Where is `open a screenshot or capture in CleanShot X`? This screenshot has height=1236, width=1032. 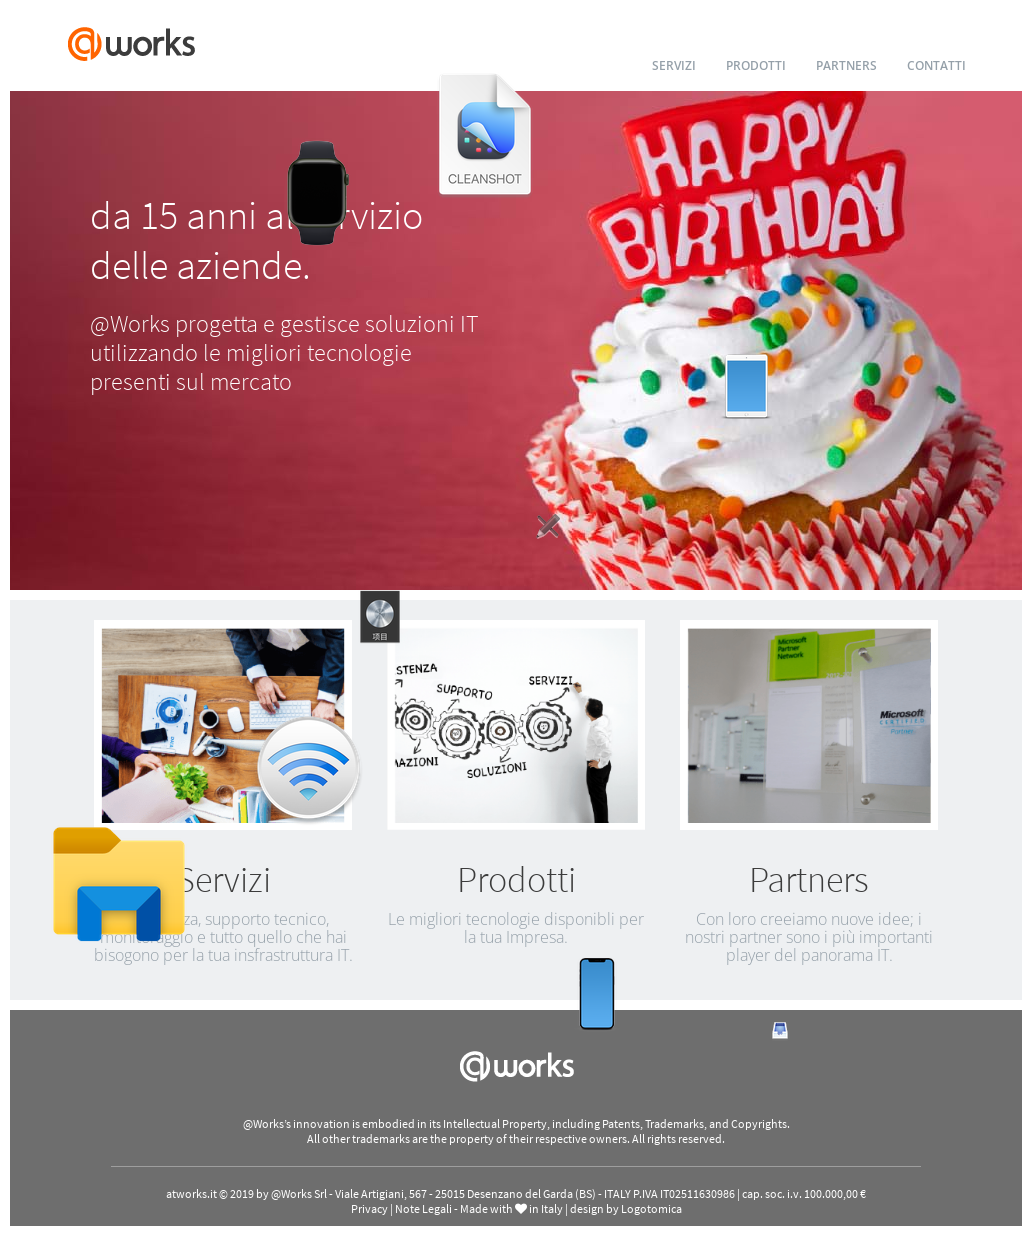
open a screenshot or capture in CleanShot X is located at coordinates (485, 134).